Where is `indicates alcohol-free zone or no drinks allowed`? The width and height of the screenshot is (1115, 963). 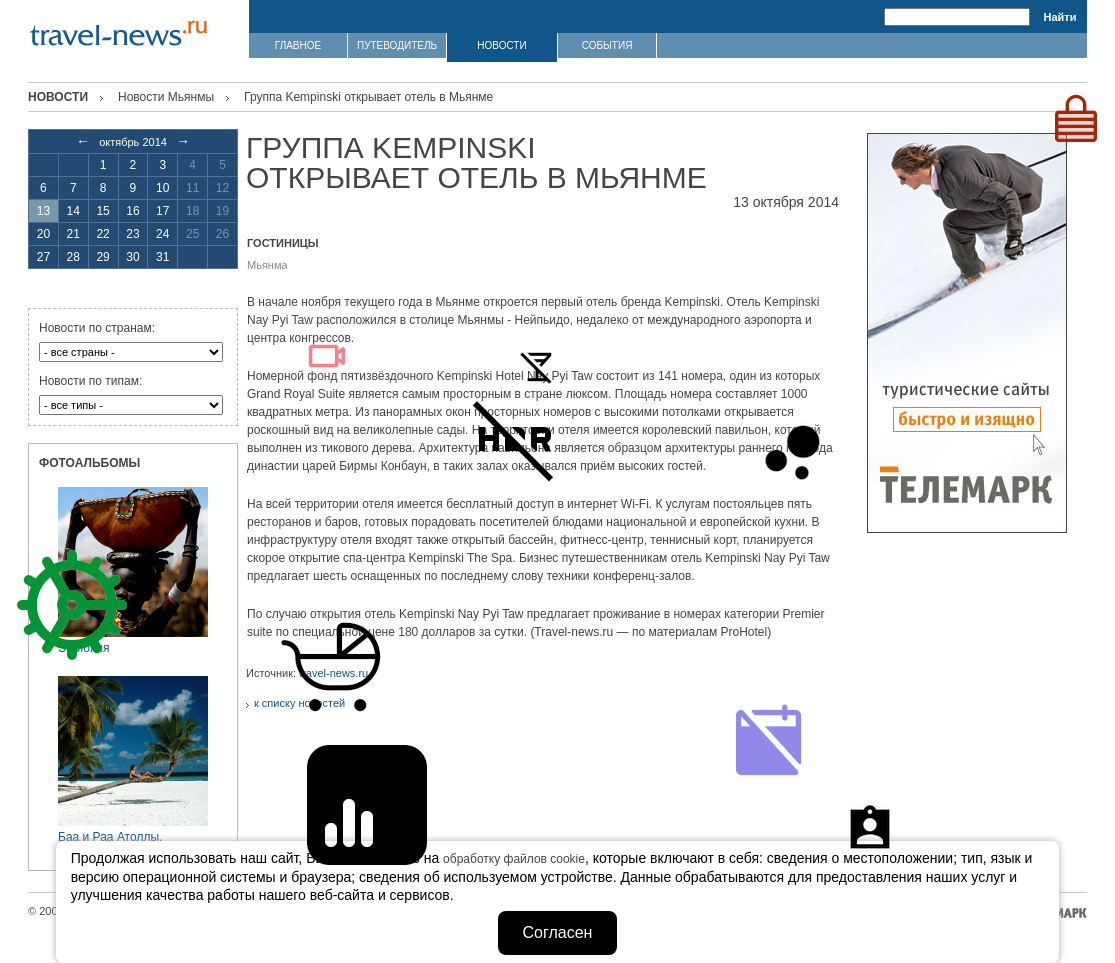 indicates alcohol-free zone or no drinks allowed is located at coordinates (537, 367).